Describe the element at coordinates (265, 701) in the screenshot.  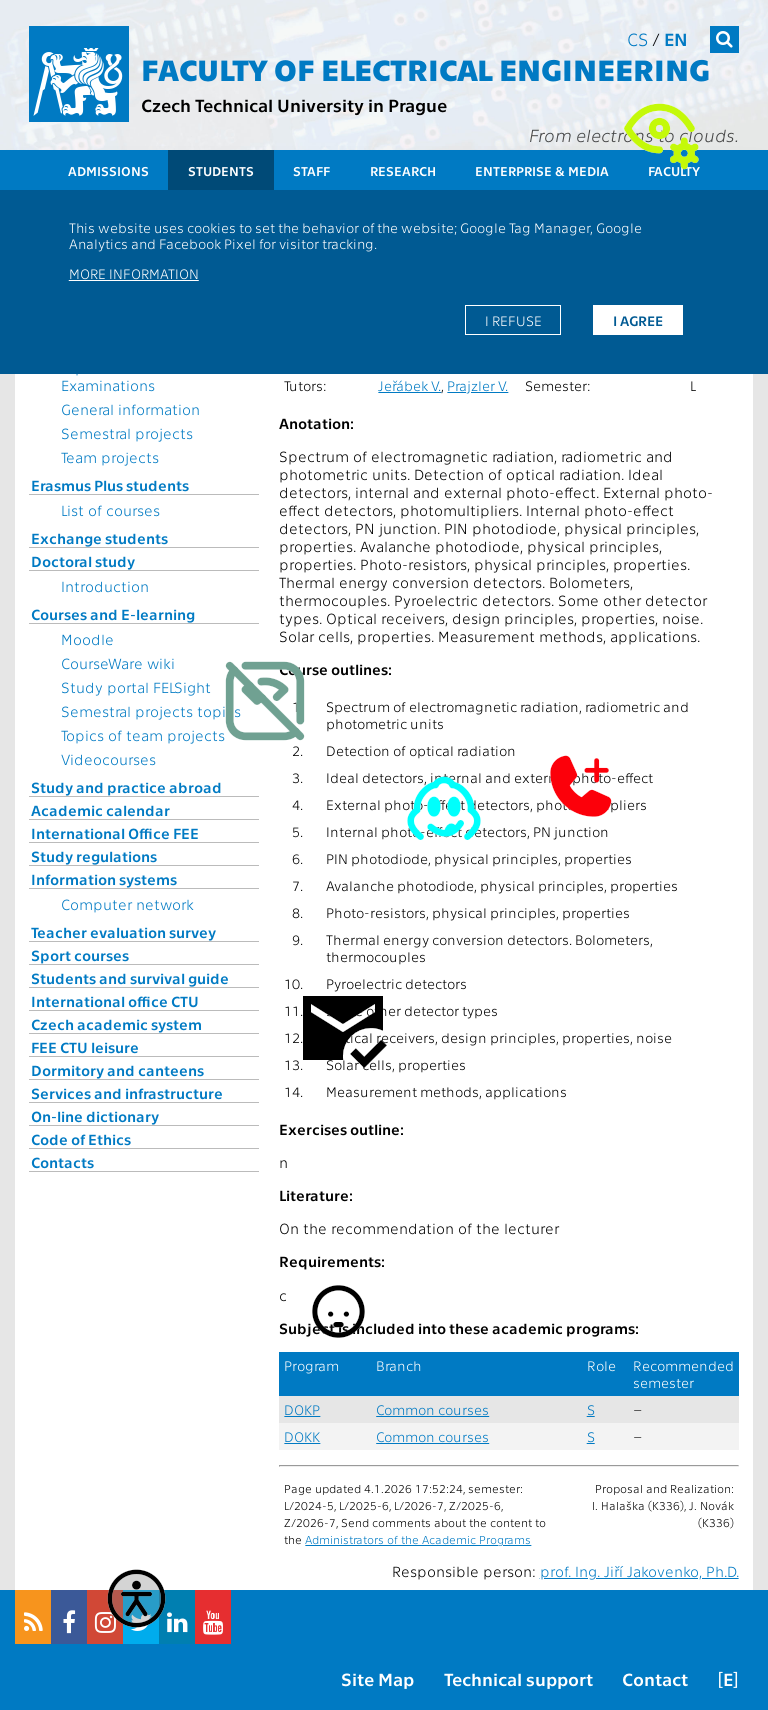
I see `indicates scaling or resizing is disabled` at that location.